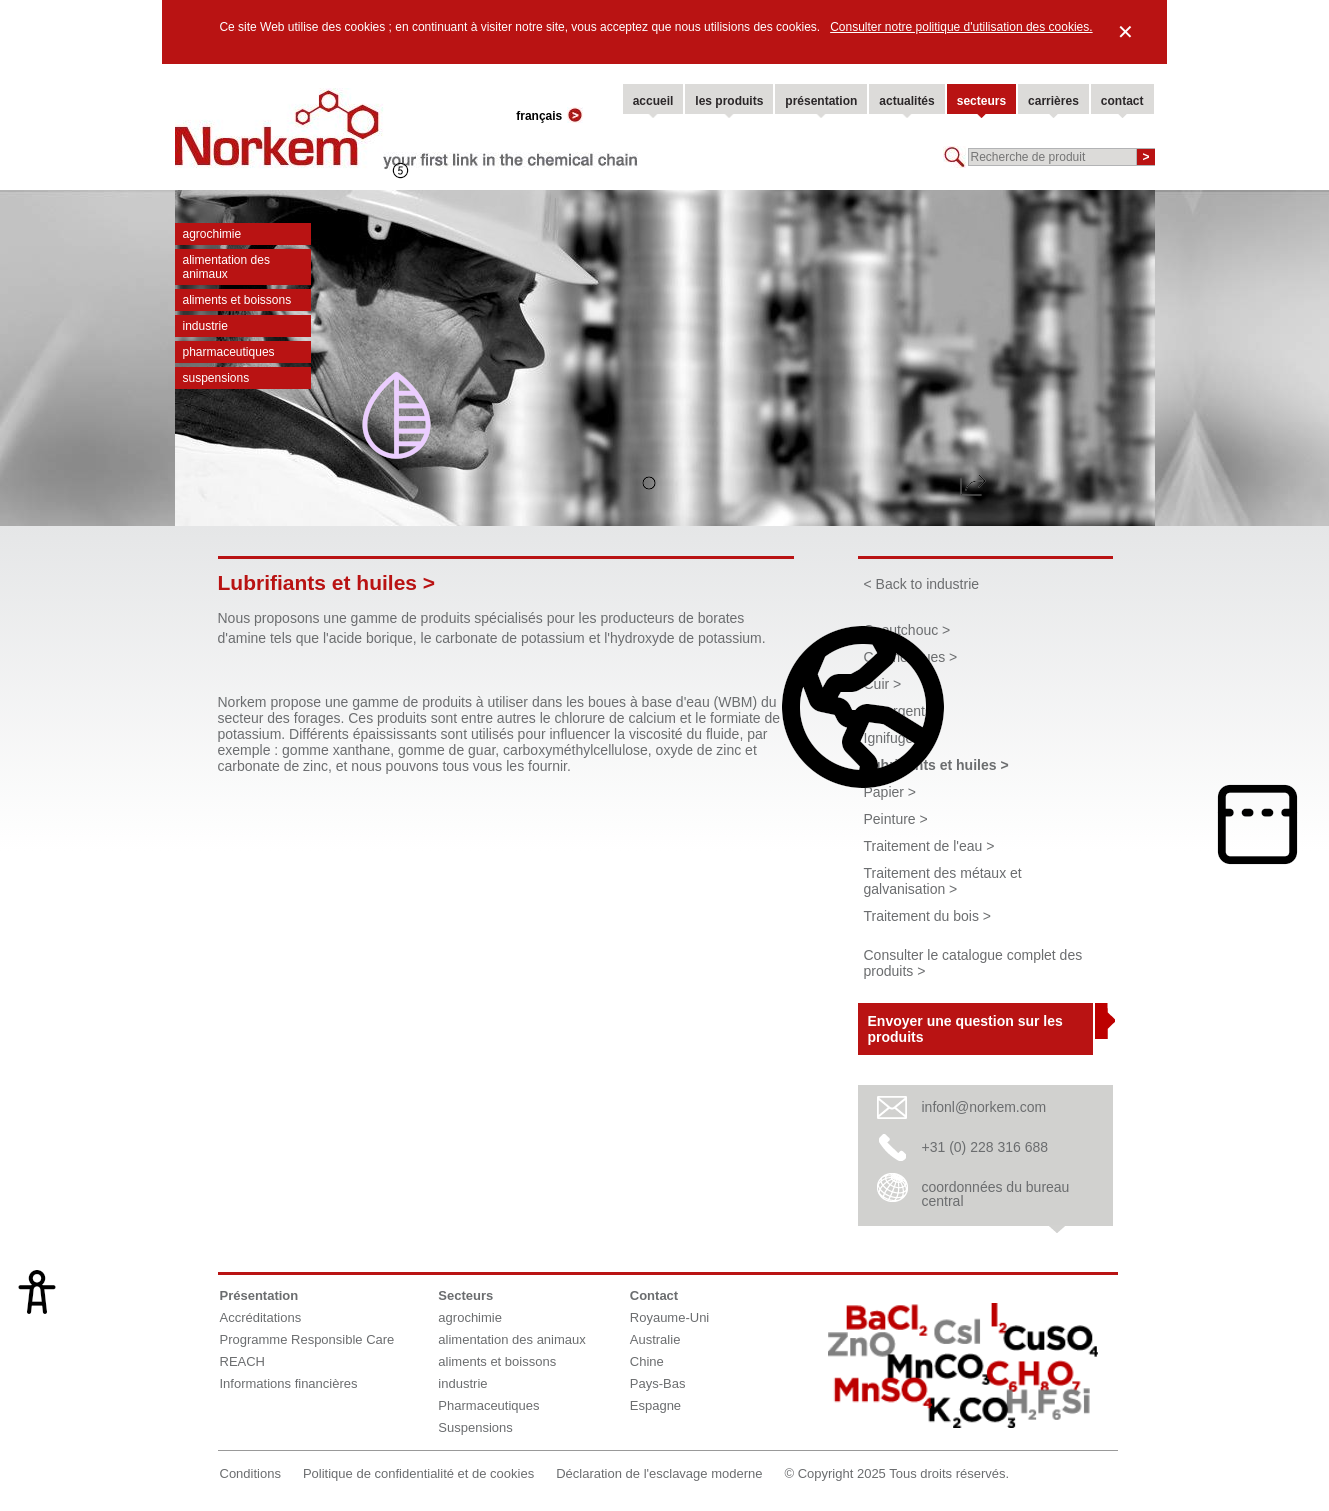  What do you see at coordinates (863, 707) in the screenshot?
I see `switch to western hemisphere or Americas region` at bounding box center [863, 707].